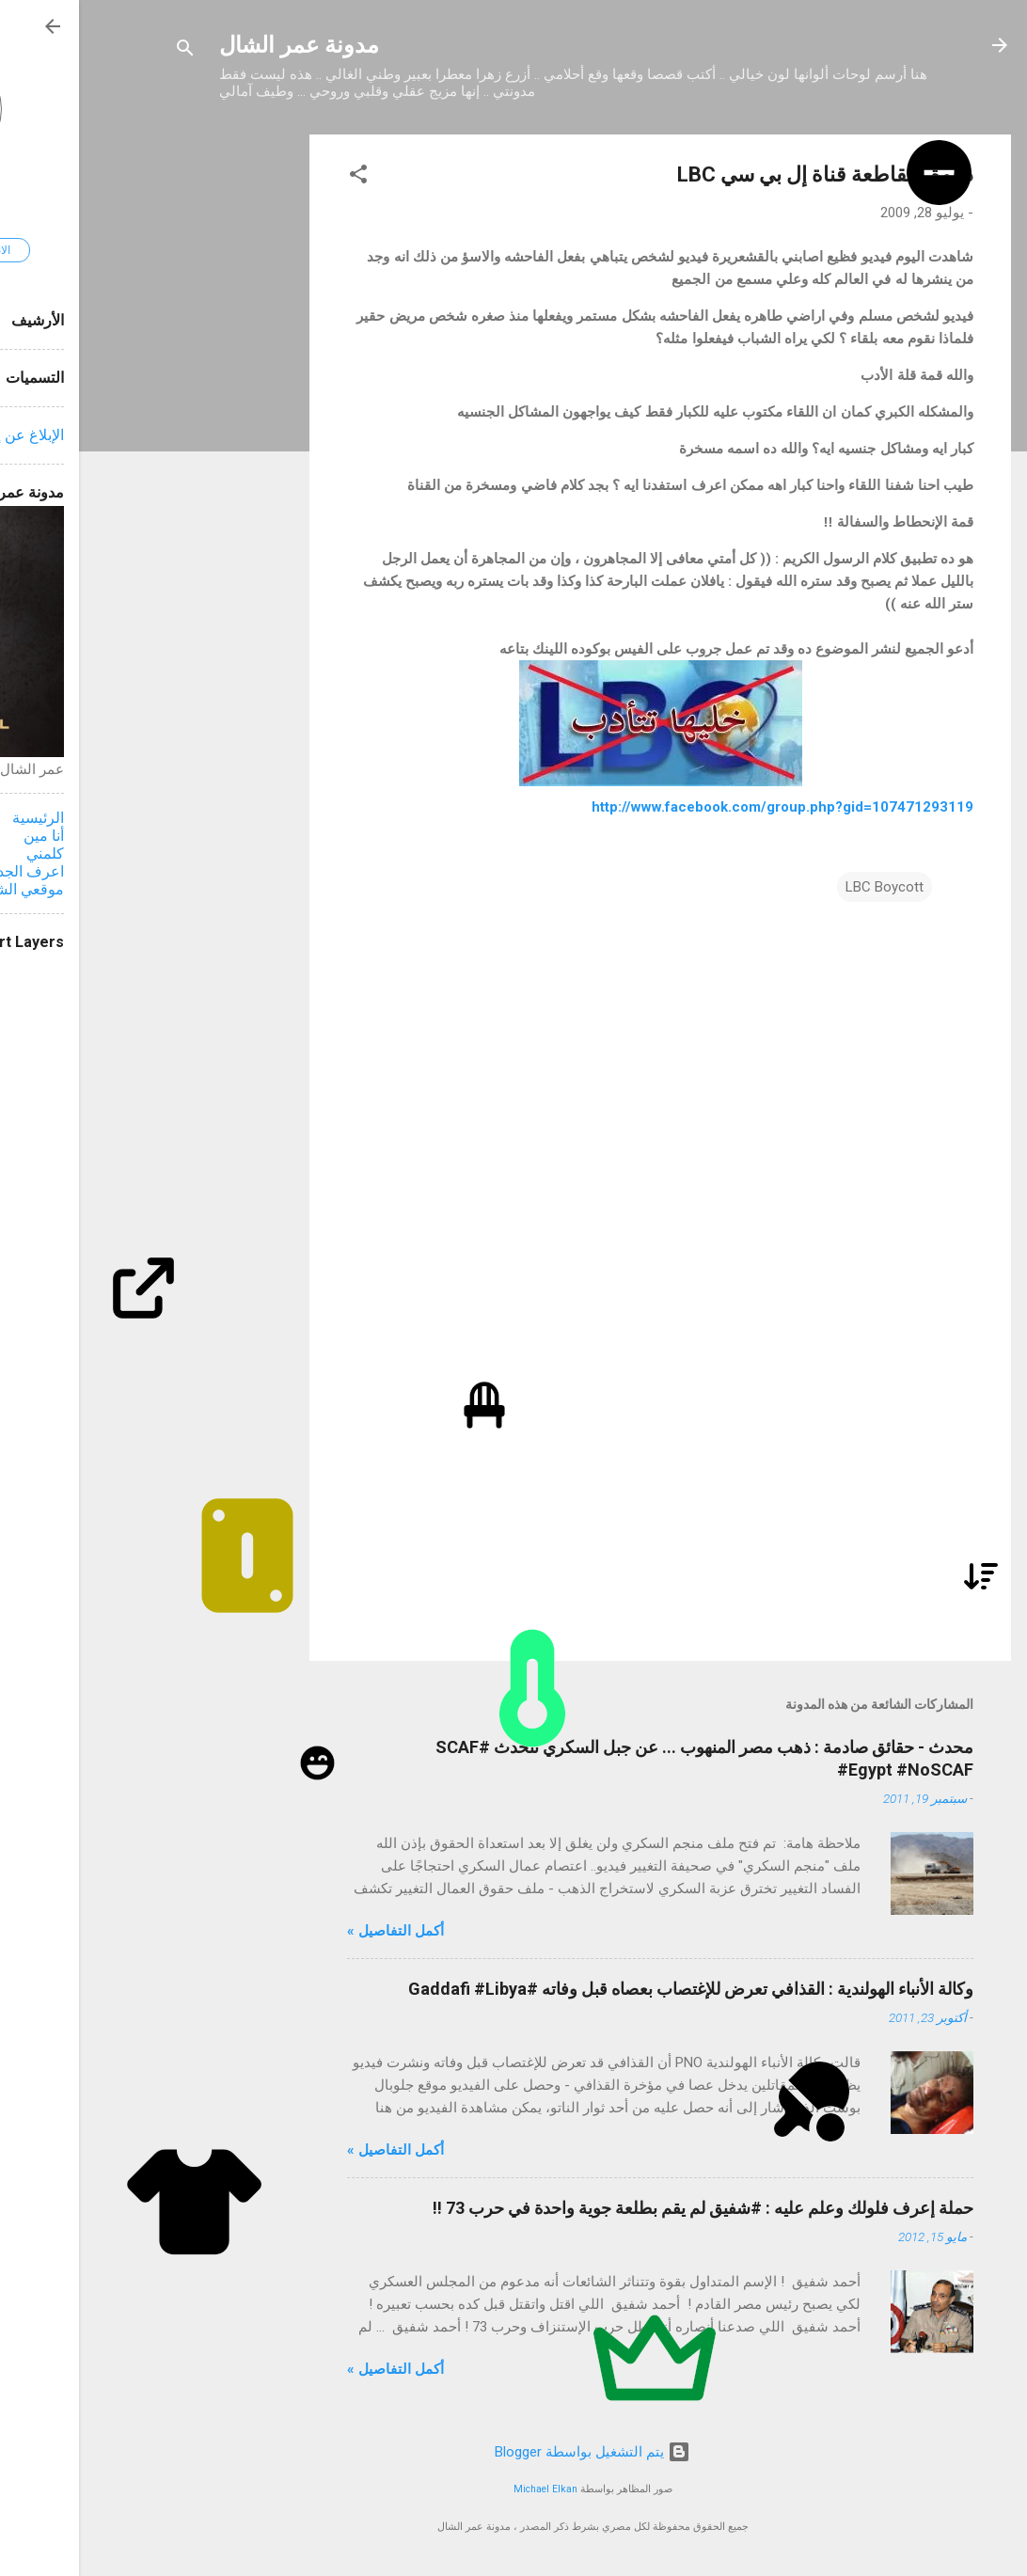  I want to click on open link in a new tab or window, so click(143, 1288).